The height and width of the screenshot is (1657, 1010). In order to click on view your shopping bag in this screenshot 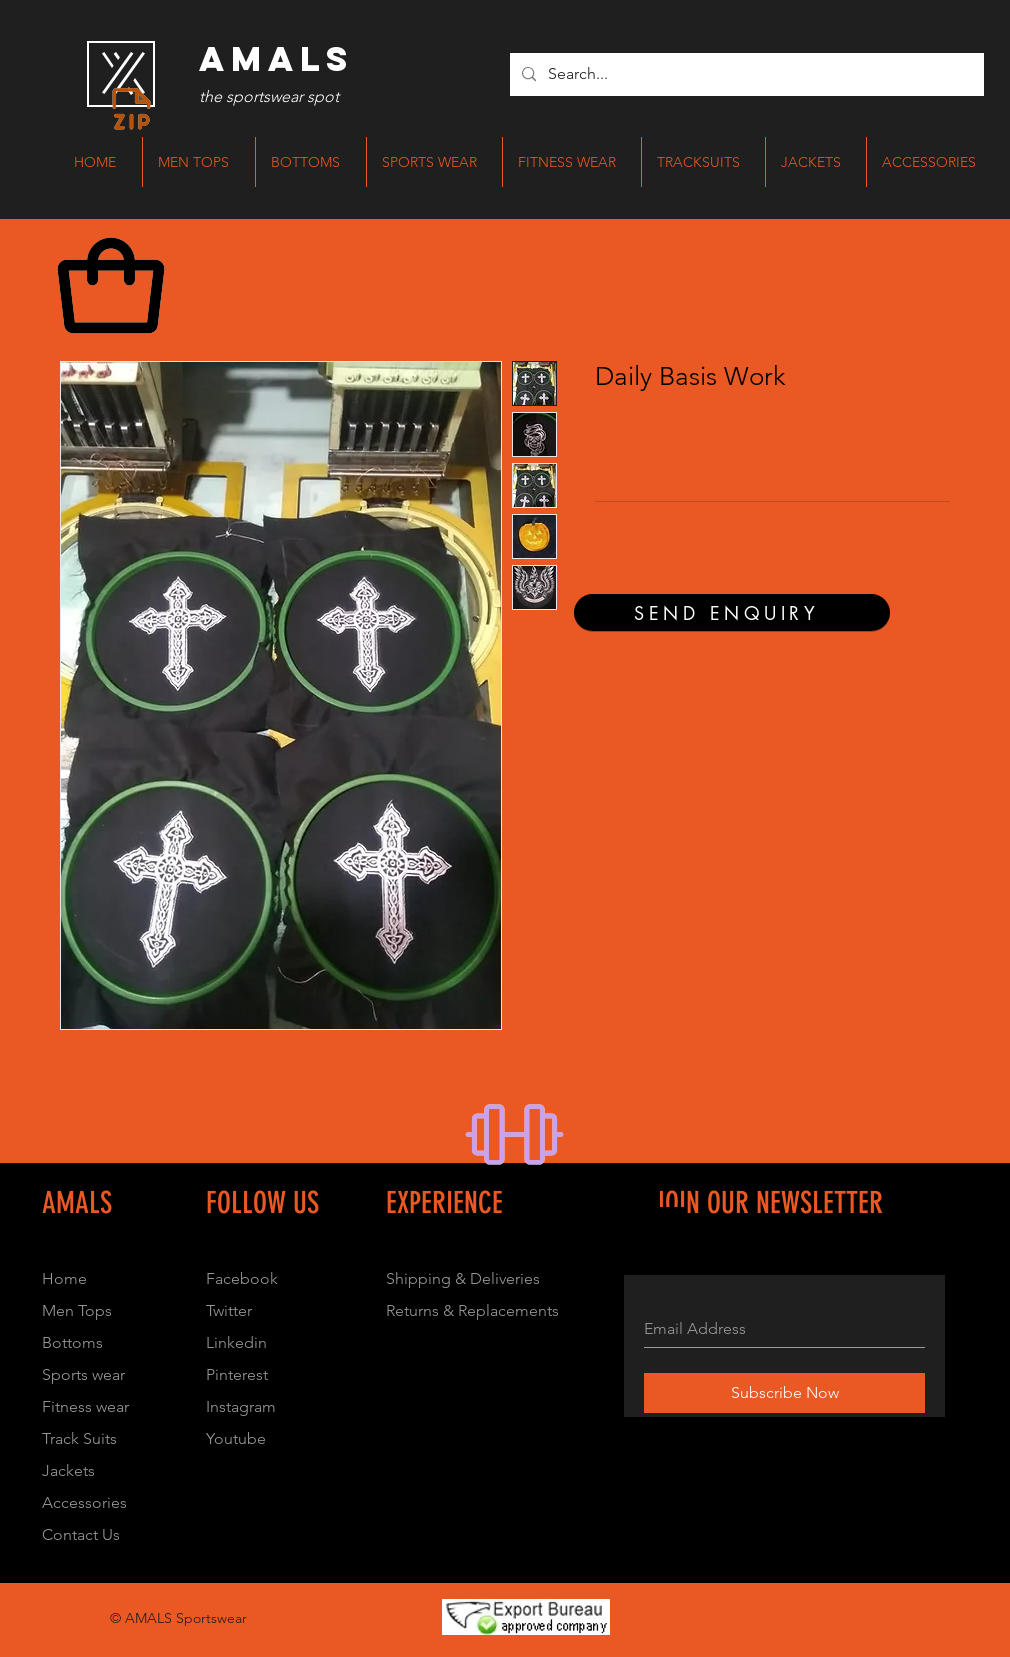, I will do `click(111, 291)`.